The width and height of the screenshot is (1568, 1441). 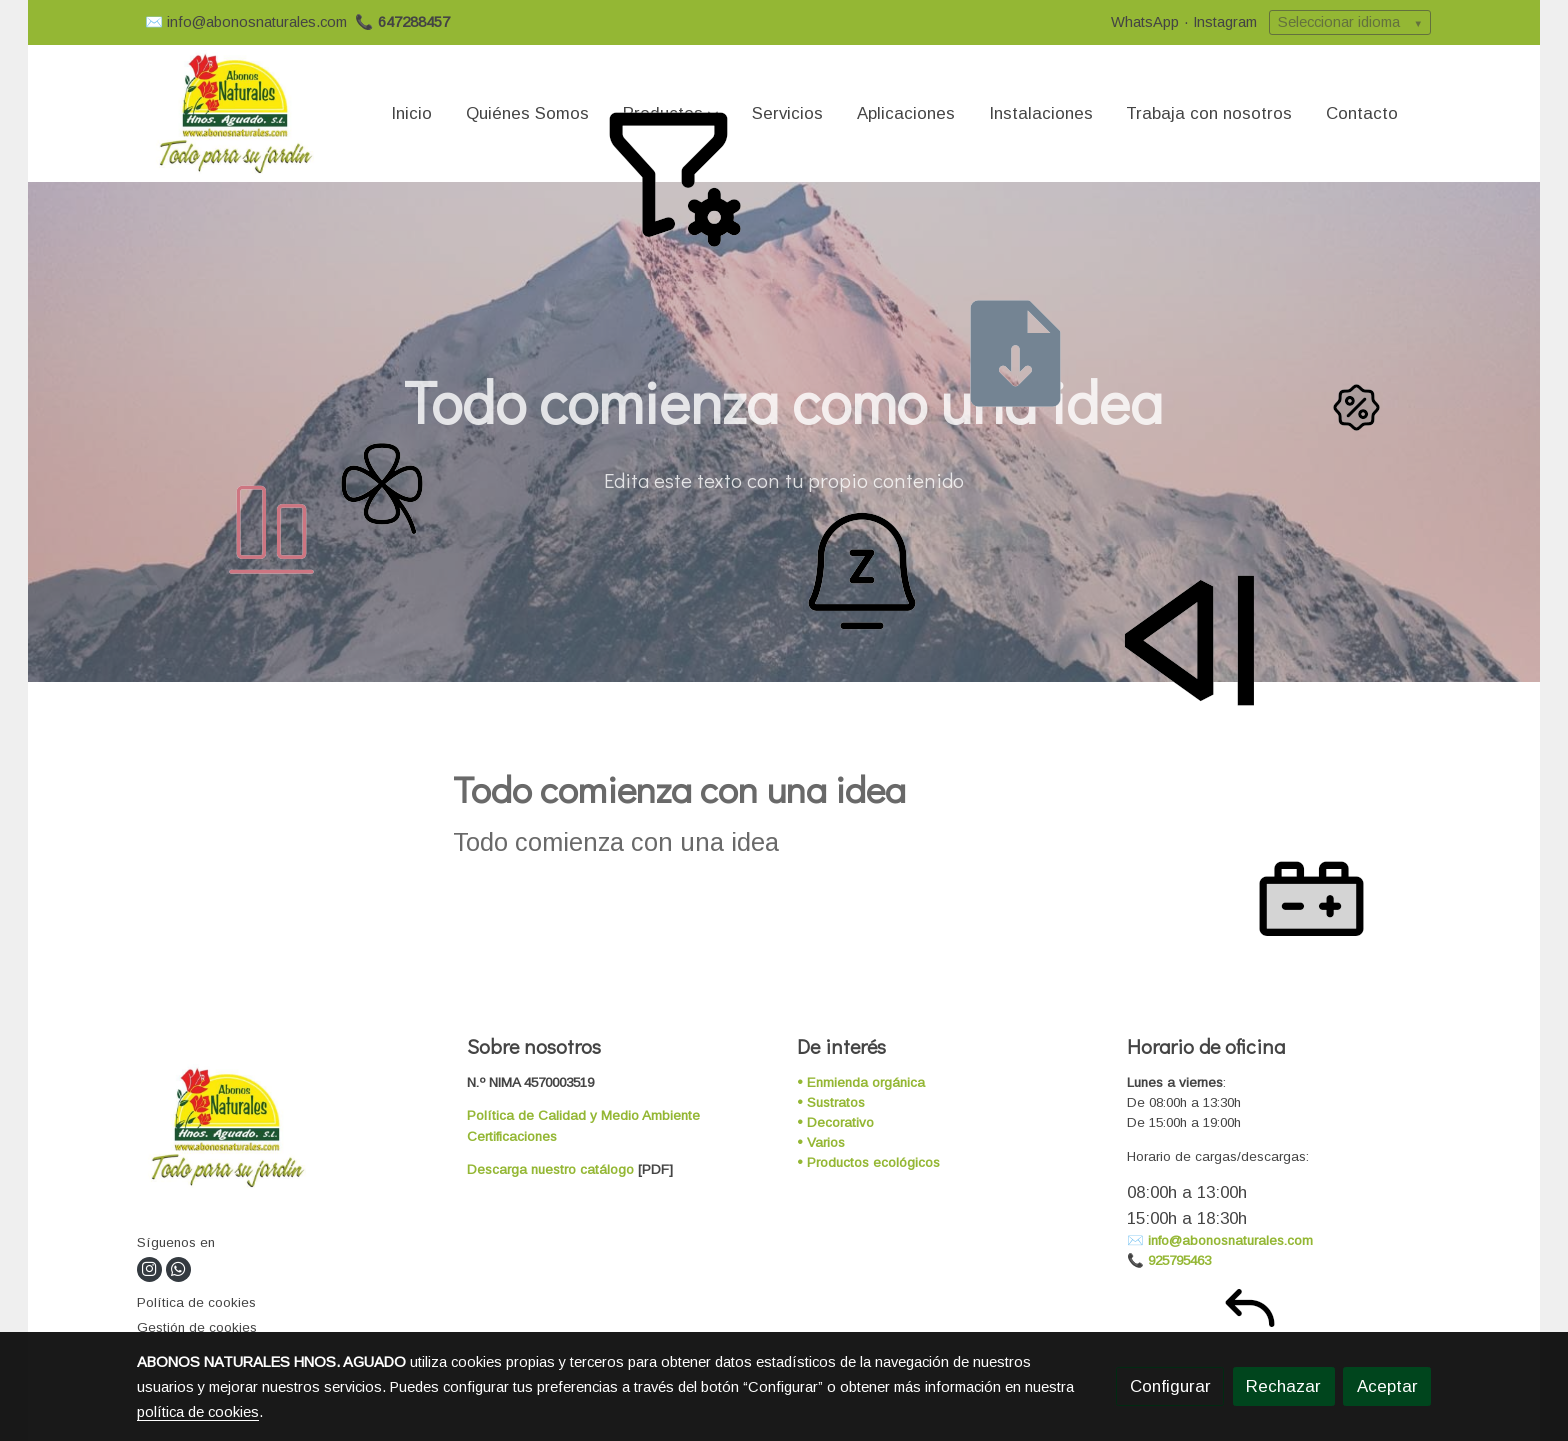 What do you see at coordinates (862, 571) in the screenshot?
I see `notifications are snoozed` at bounding box center [862, 571].